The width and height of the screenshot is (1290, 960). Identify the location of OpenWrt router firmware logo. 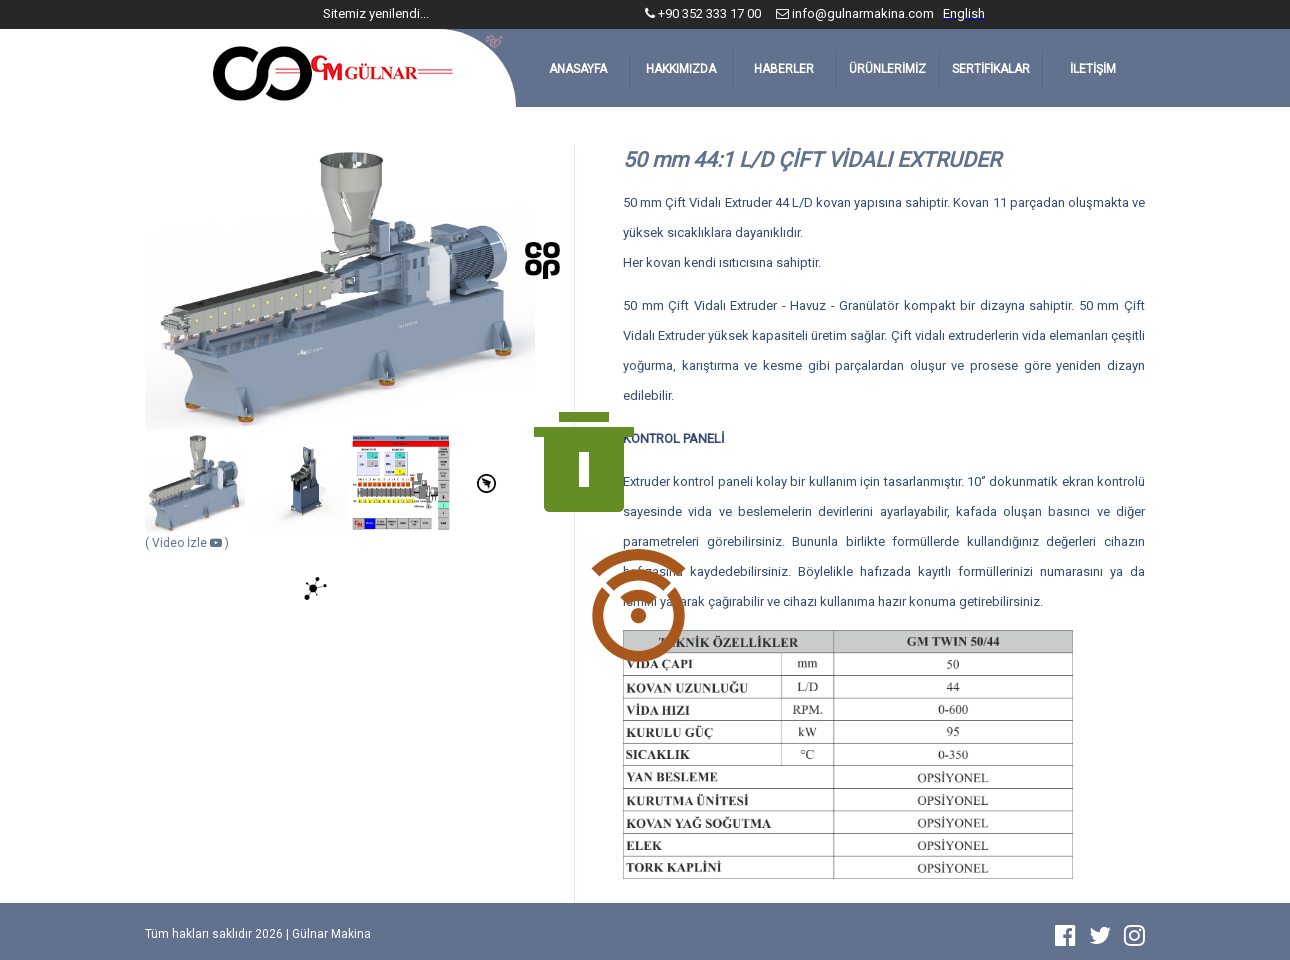
(638, 605).